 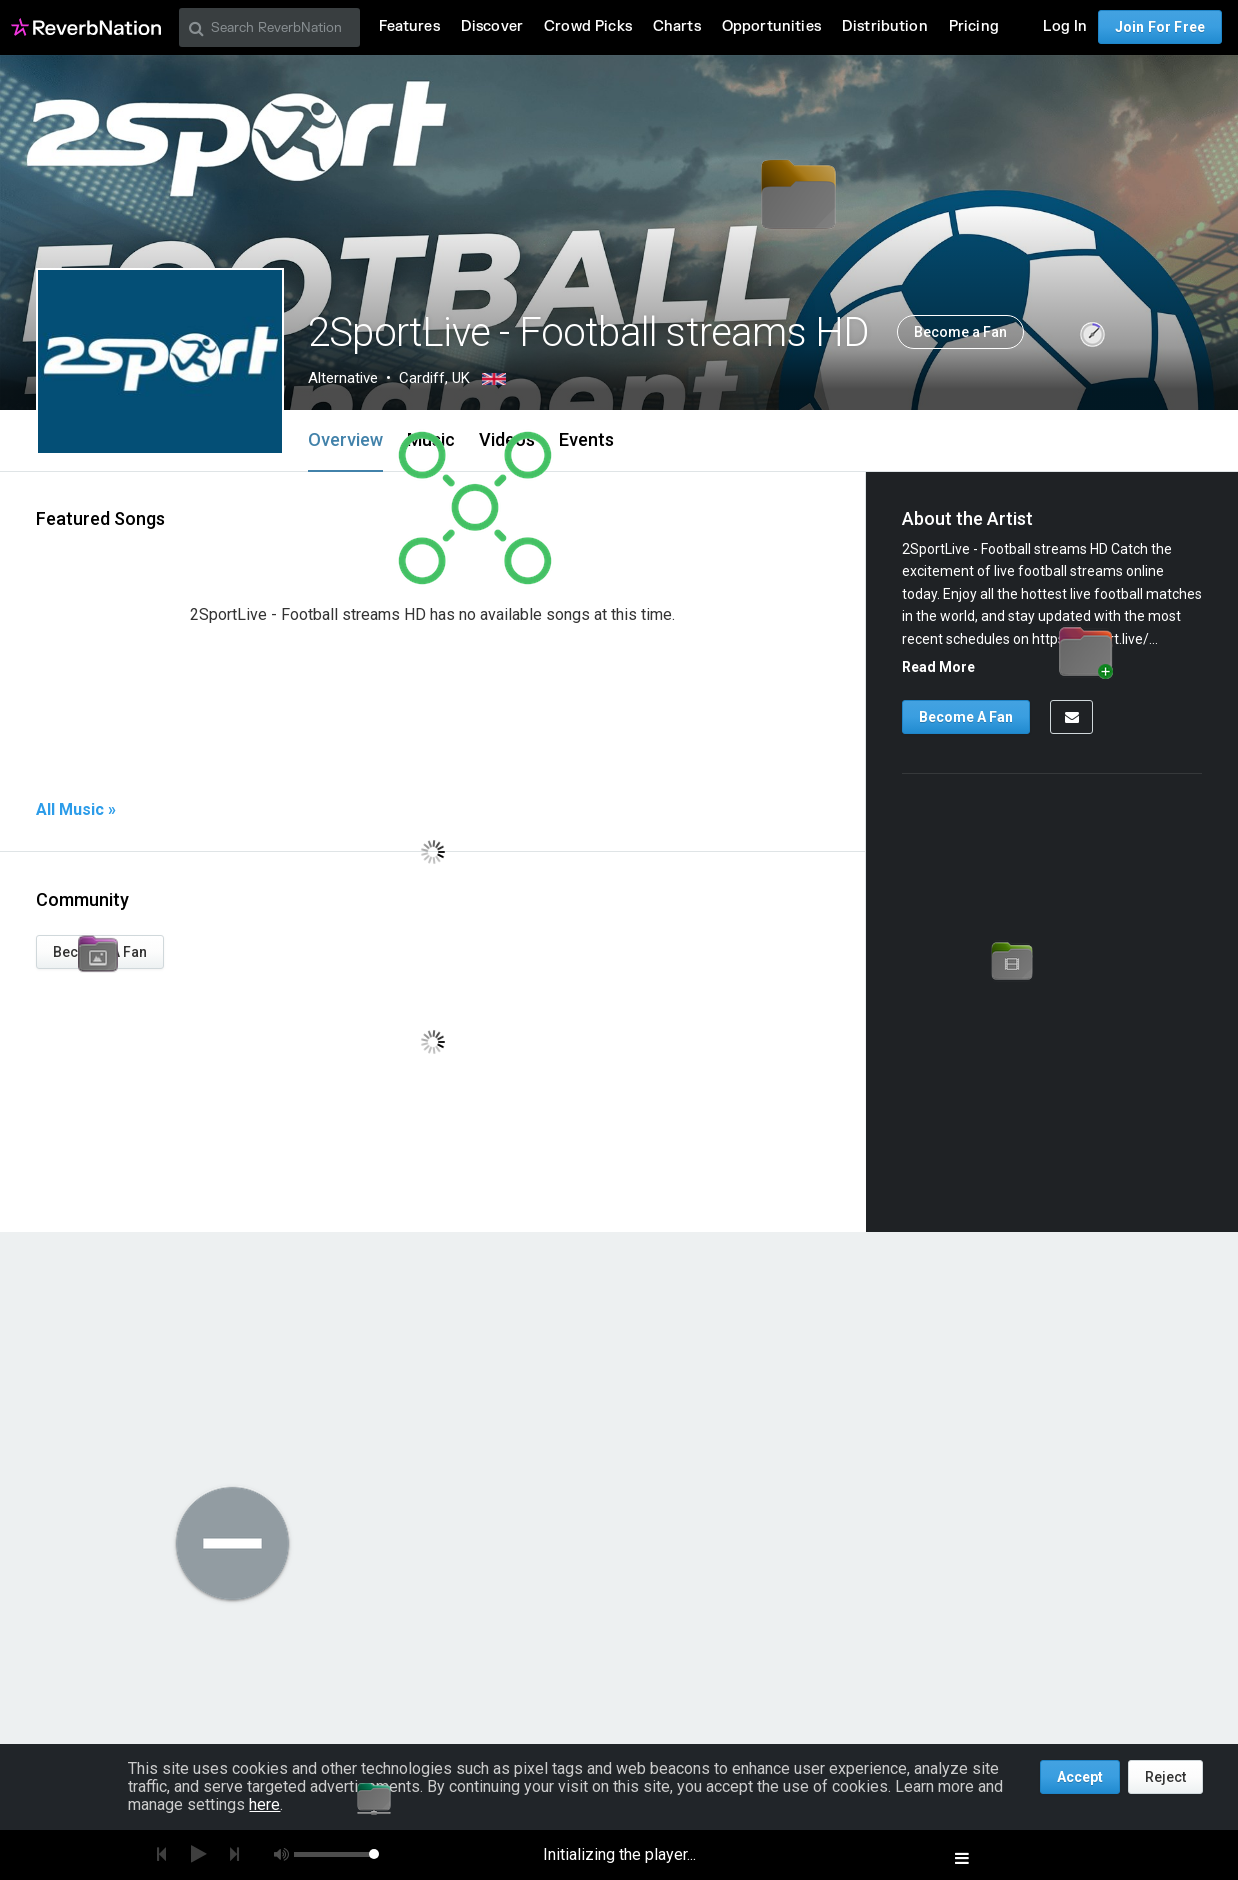 What do you see at coordinates (1012, 961) in the screenshot?
I see `open your videos folder` at bounding box center [1012, 961].